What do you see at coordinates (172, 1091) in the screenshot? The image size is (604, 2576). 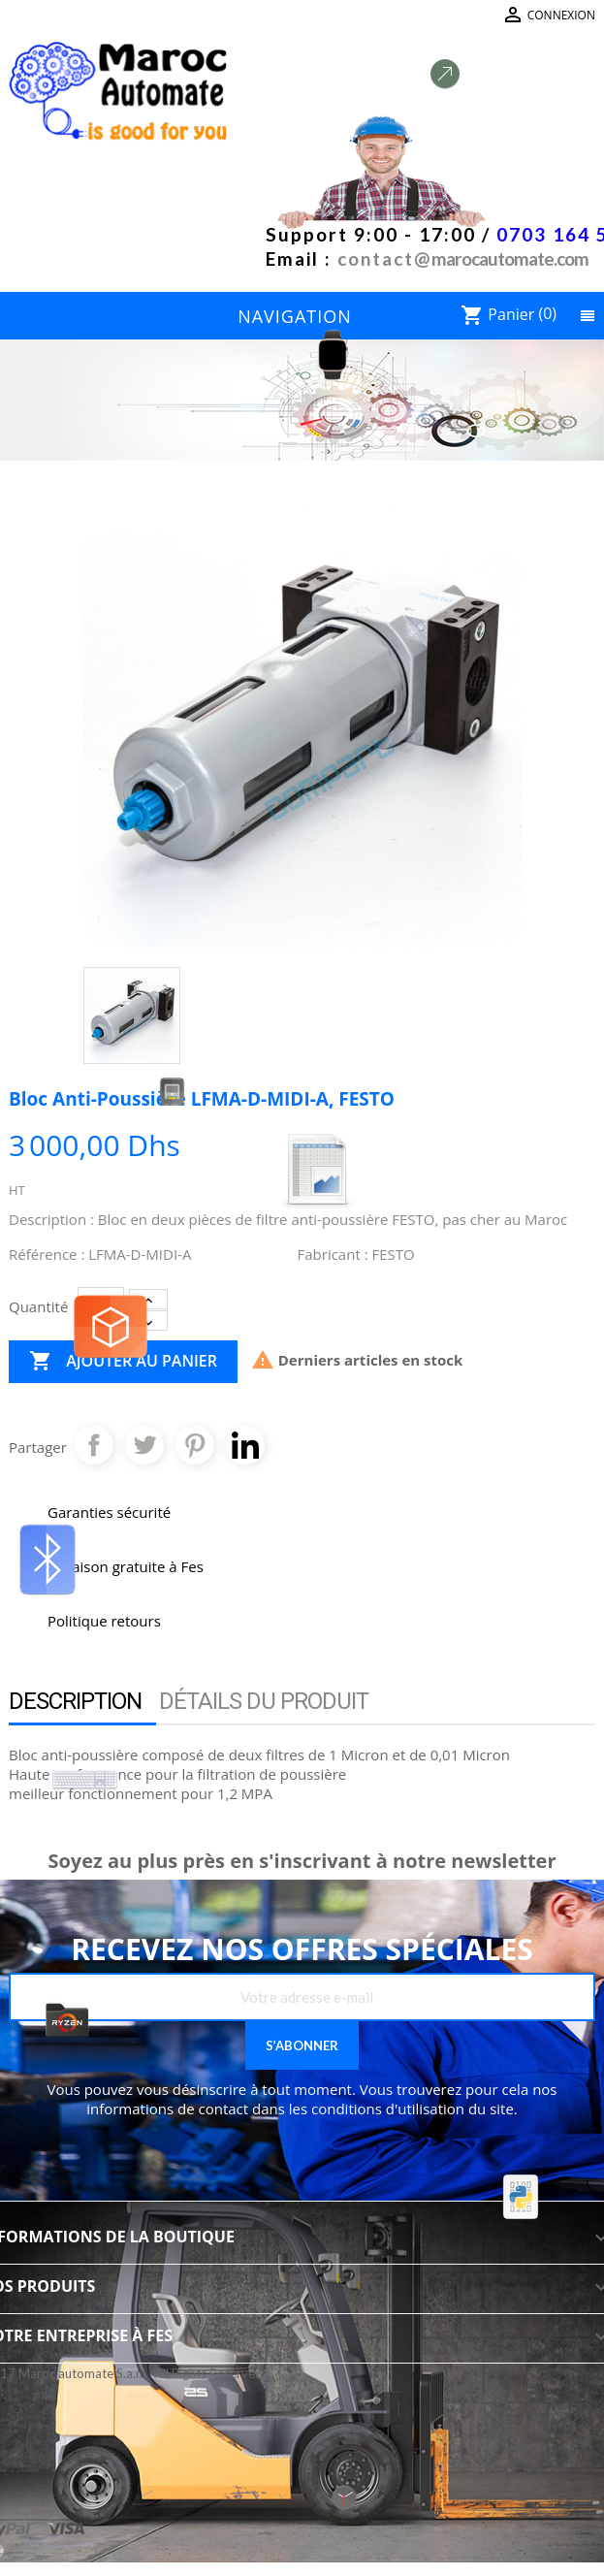 I see `nintendo 64 rom file` at bounding box center [172, 1091].